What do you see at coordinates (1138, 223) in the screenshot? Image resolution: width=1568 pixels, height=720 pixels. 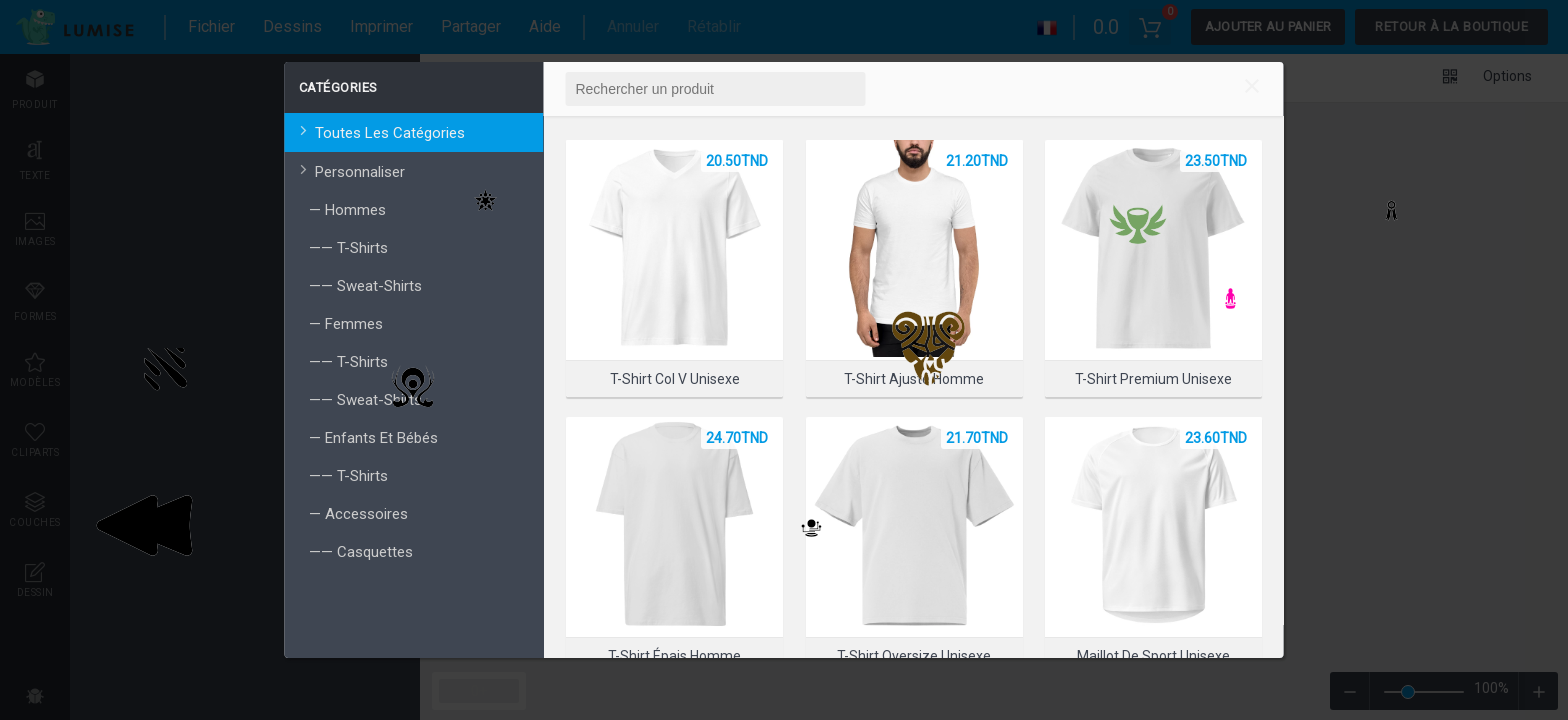 I see `view legendary or rare item details` at bounding box center [1138, 223].